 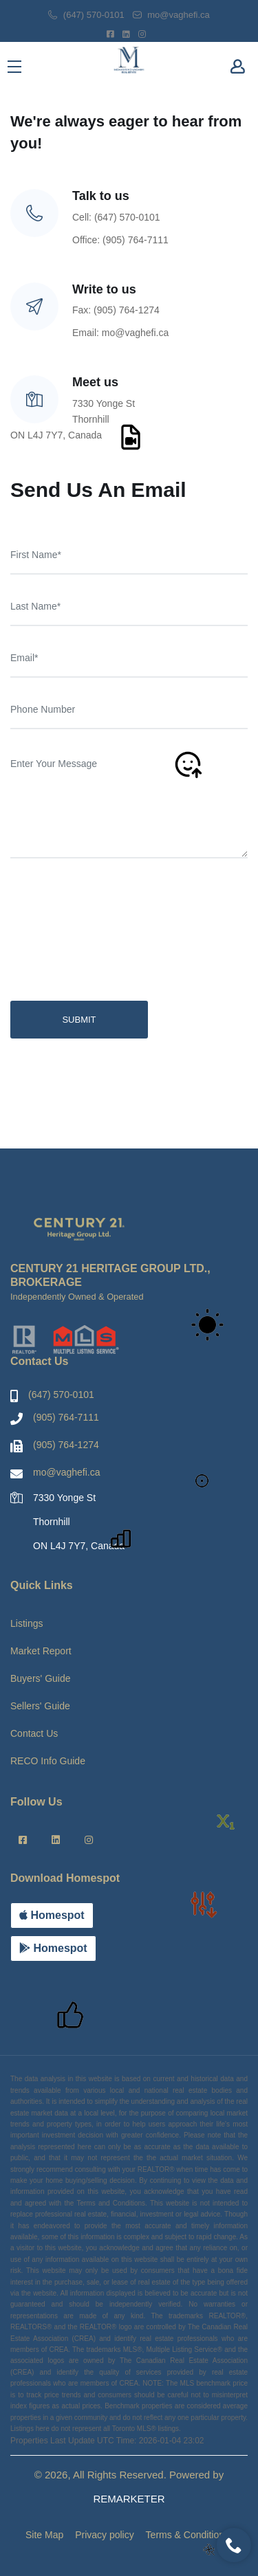 I want to click on format text as subscript, so click(x=224, y=1821).